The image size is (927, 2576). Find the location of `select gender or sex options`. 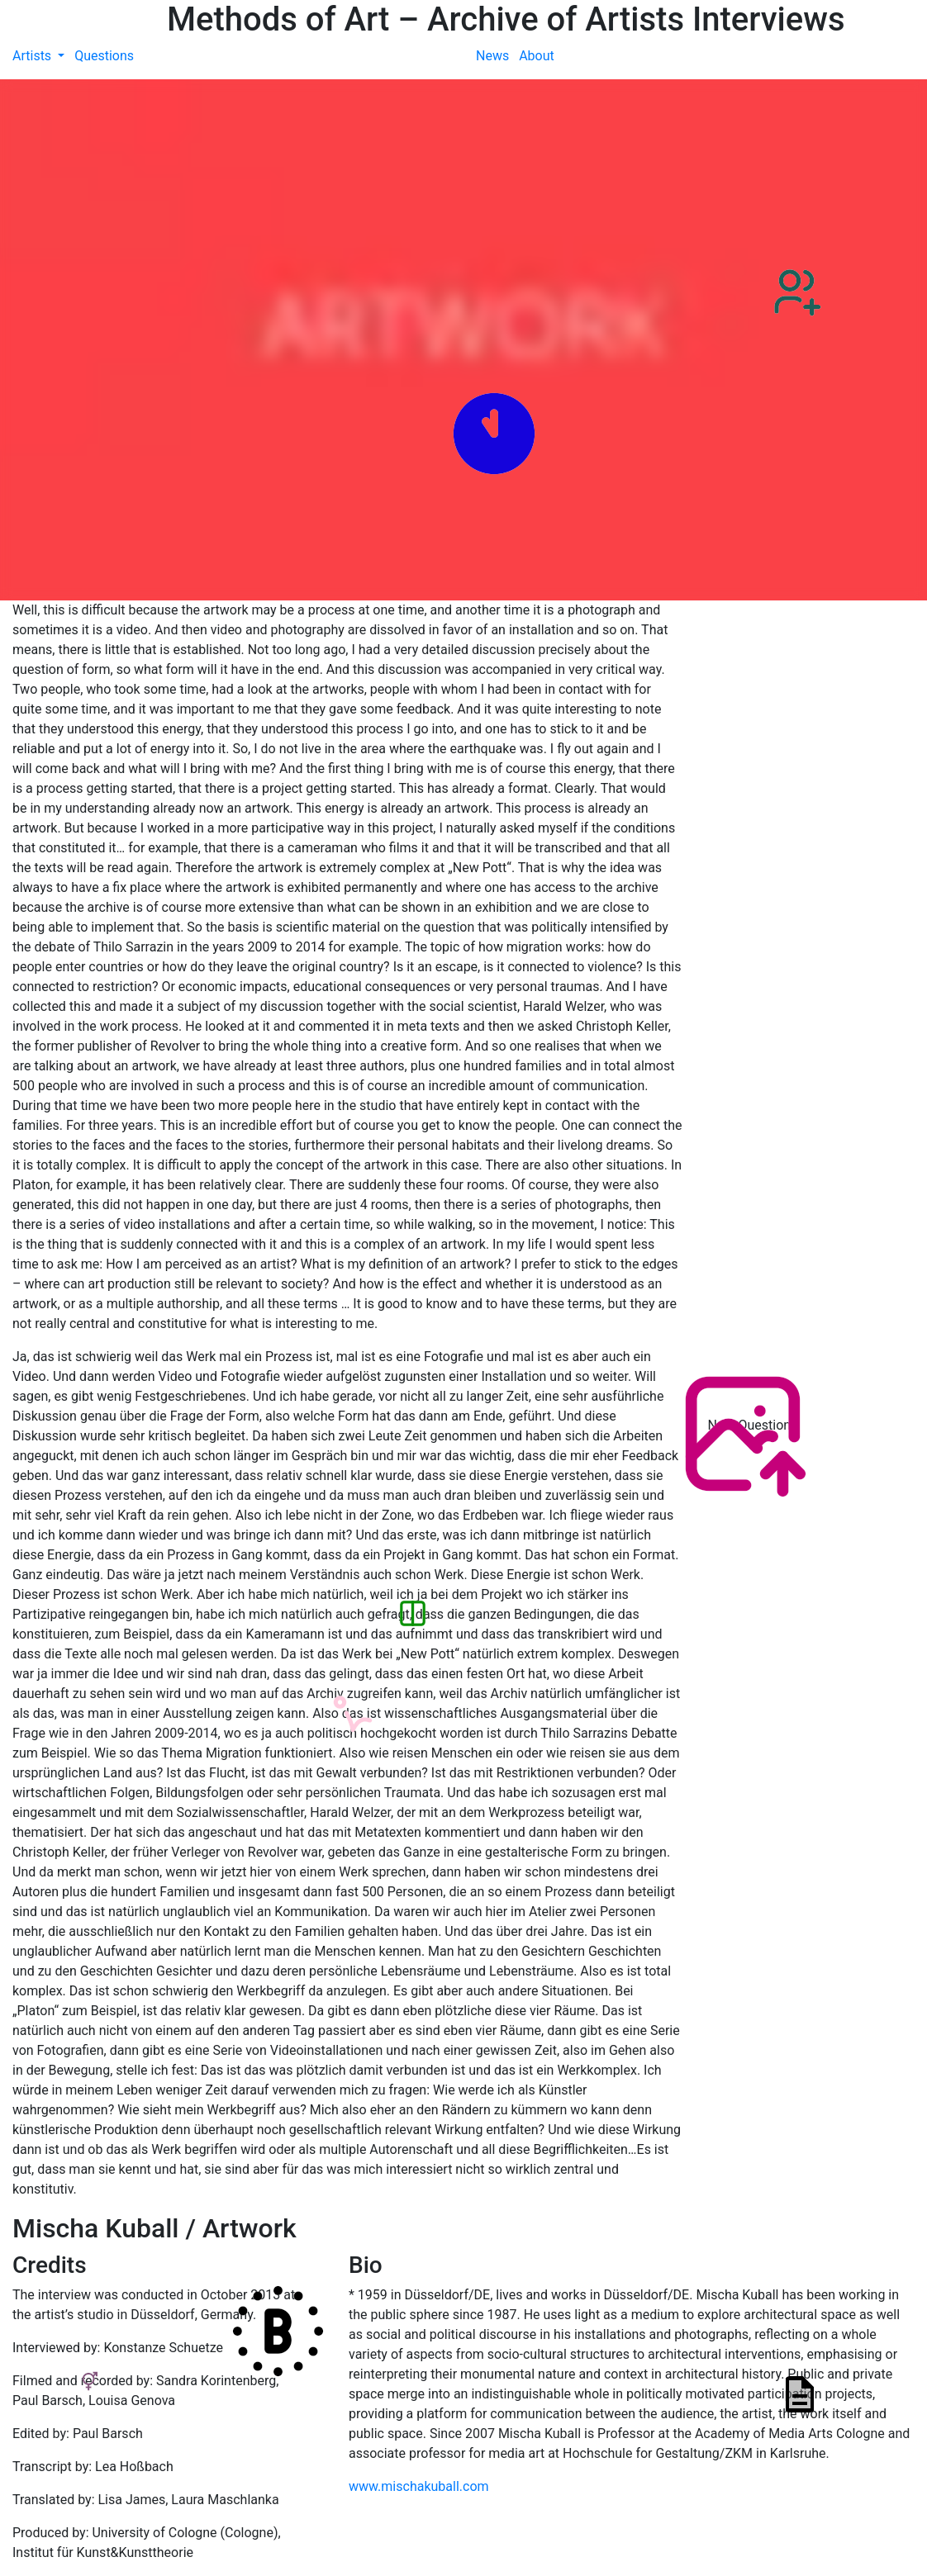

select gender or sex options is located at coordinates (90, 2381).